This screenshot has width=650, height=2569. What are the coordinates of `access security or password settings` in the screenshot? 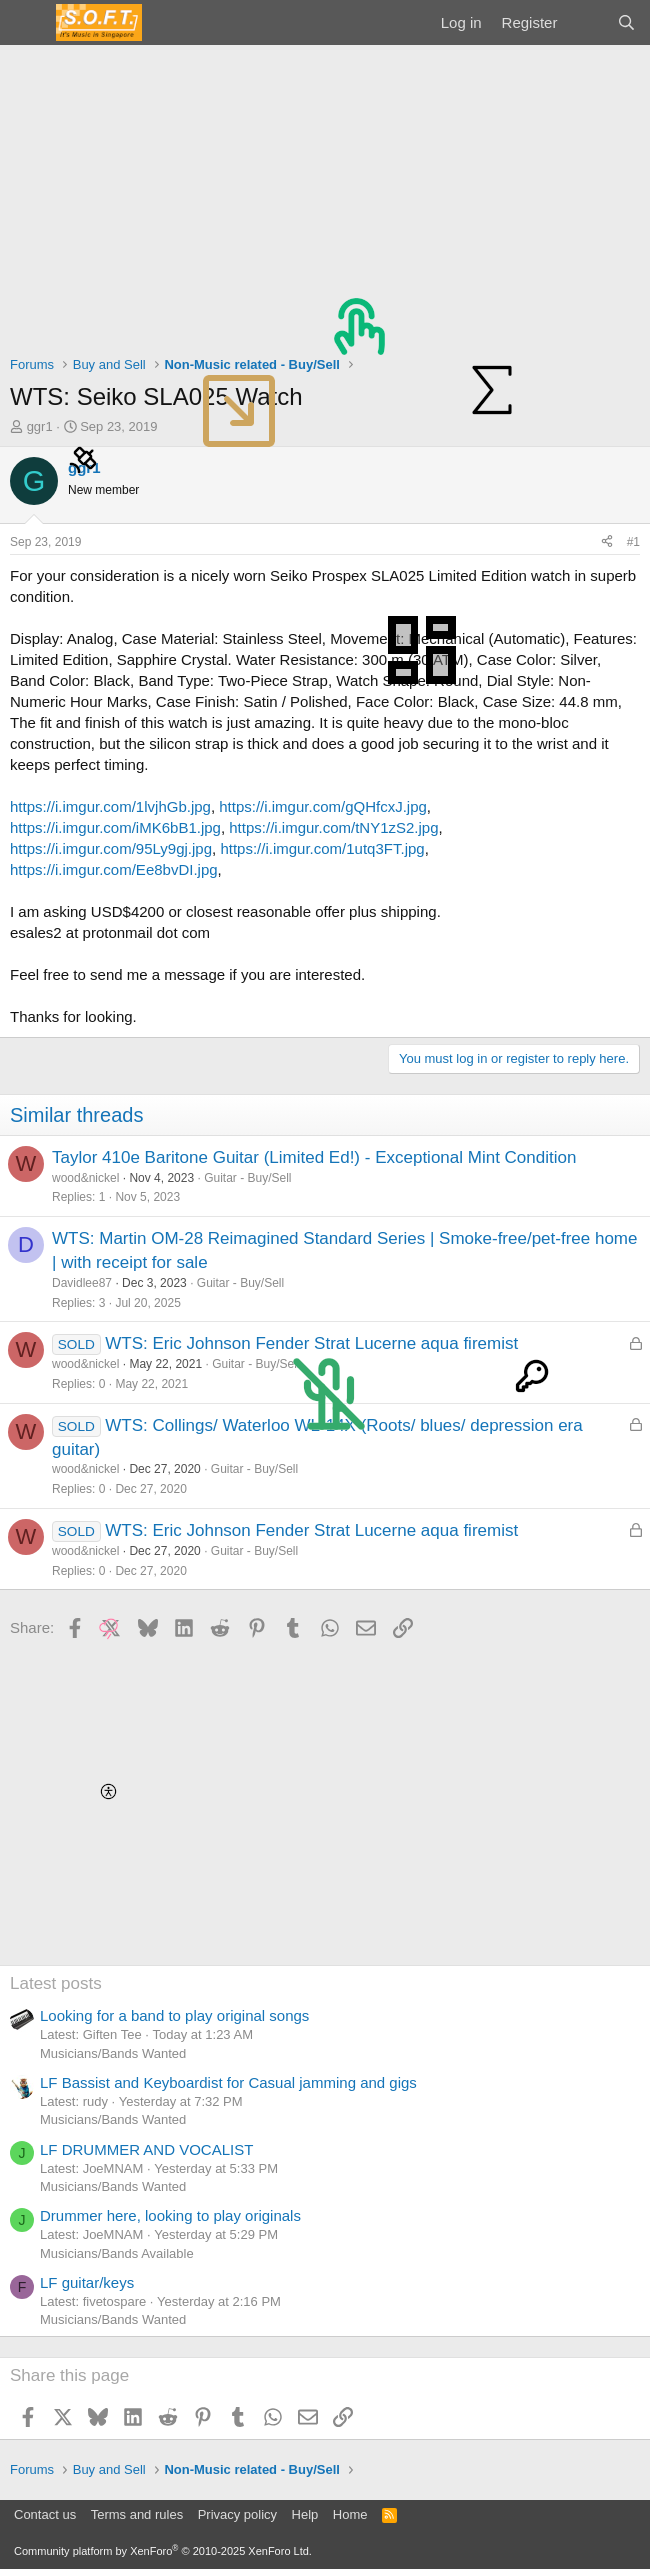 It's located at (531, 1376).